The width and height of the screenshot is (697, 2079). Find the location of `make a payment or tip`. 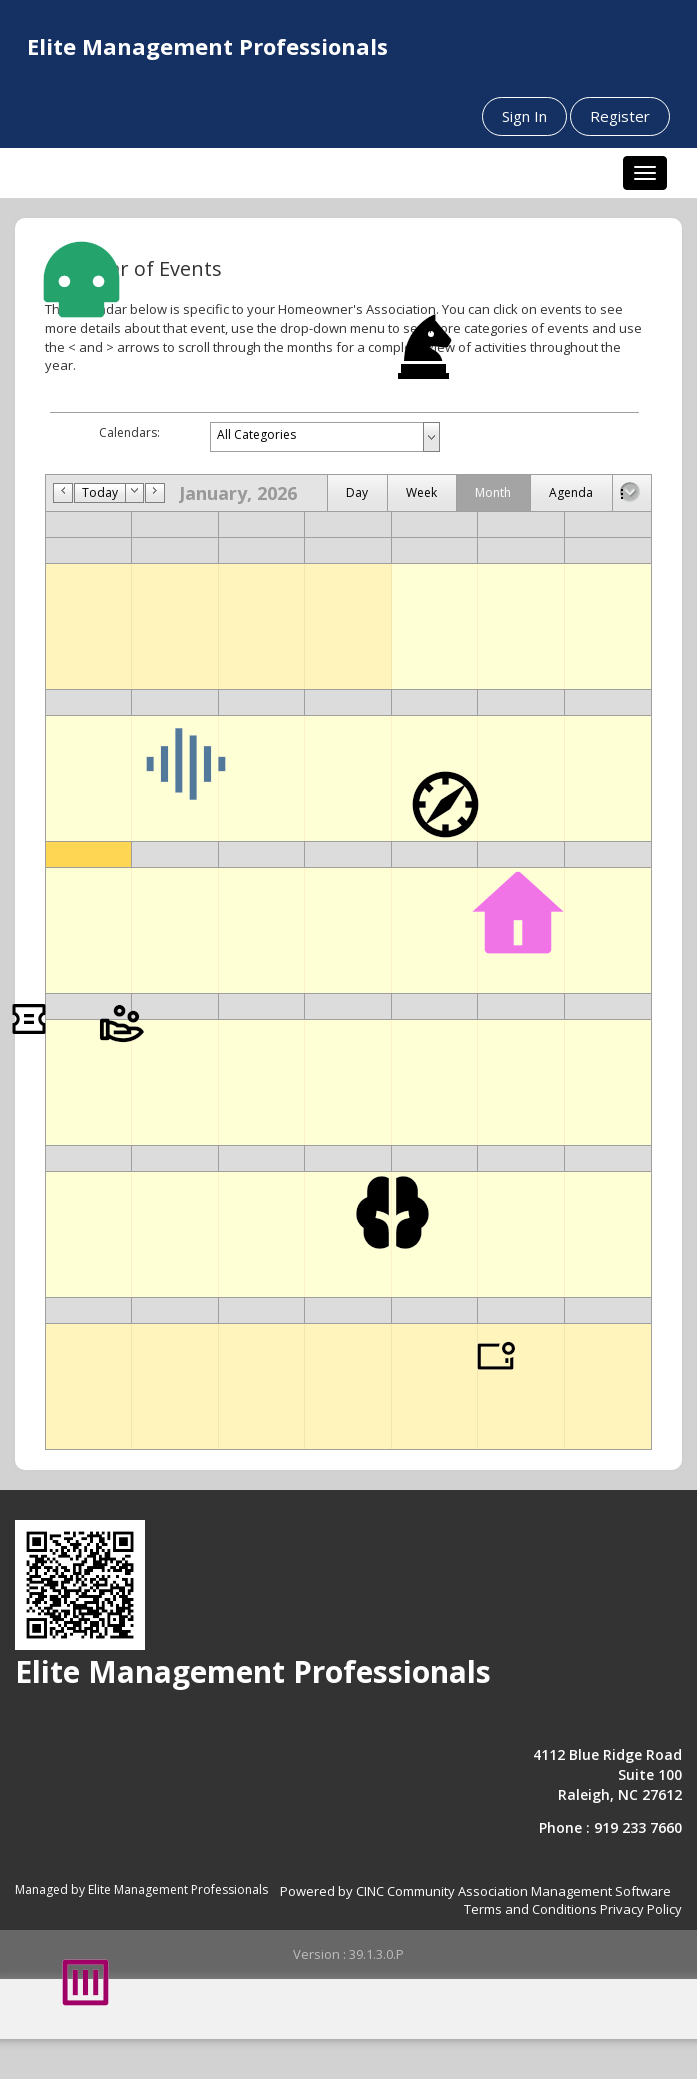

make a payment or tip is located at coordinates (121, 1024).